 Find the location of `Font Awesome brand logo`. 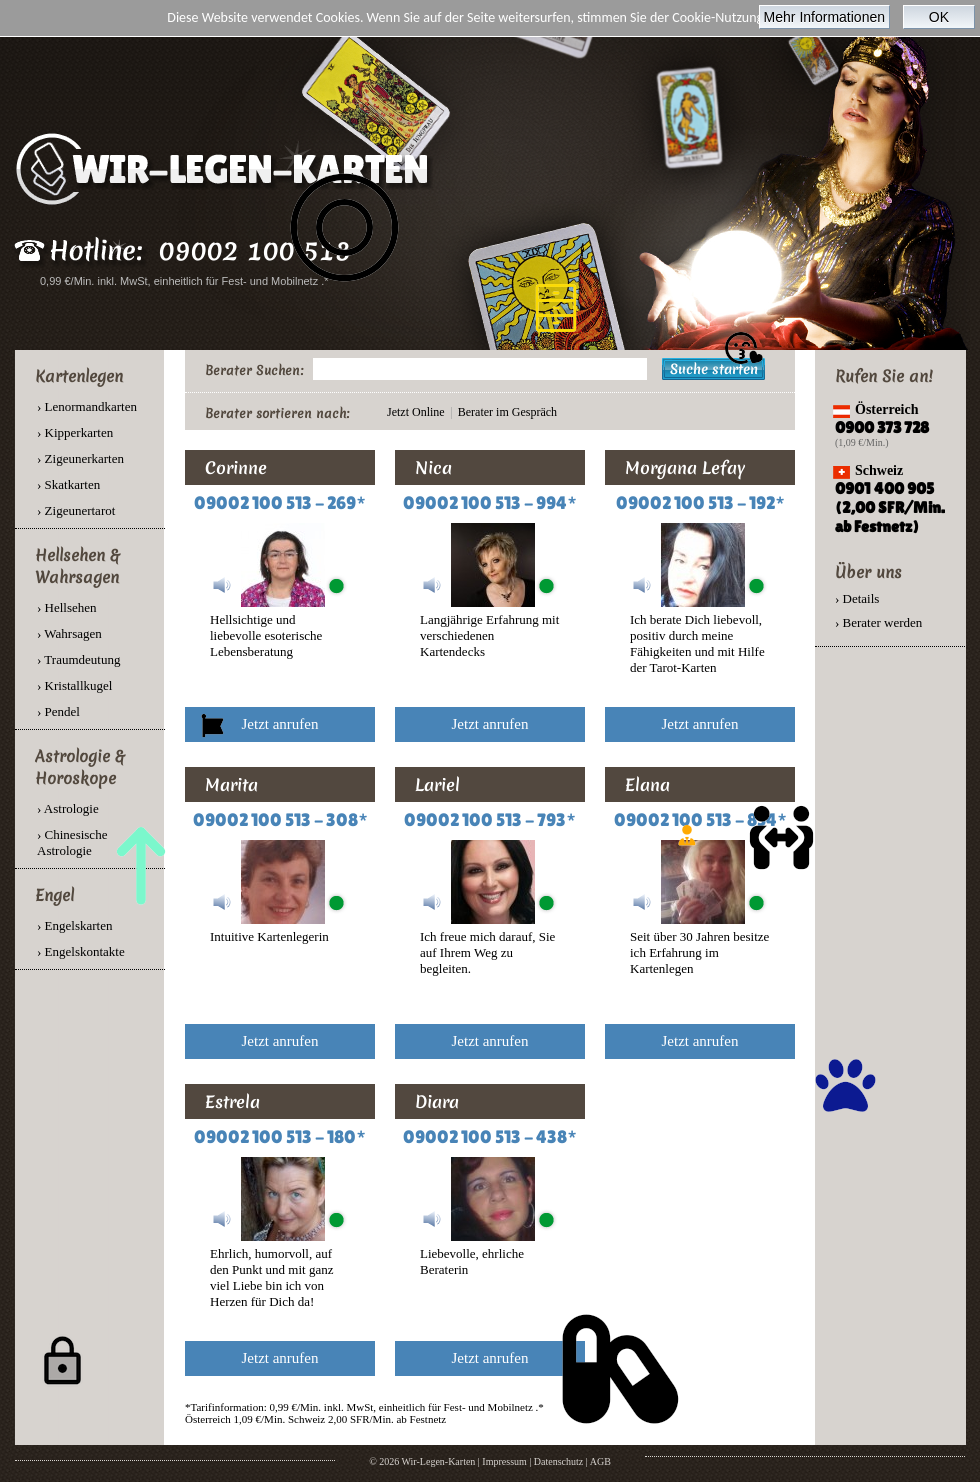

Font Awesome brand logo is located at coordinates (212, 725).